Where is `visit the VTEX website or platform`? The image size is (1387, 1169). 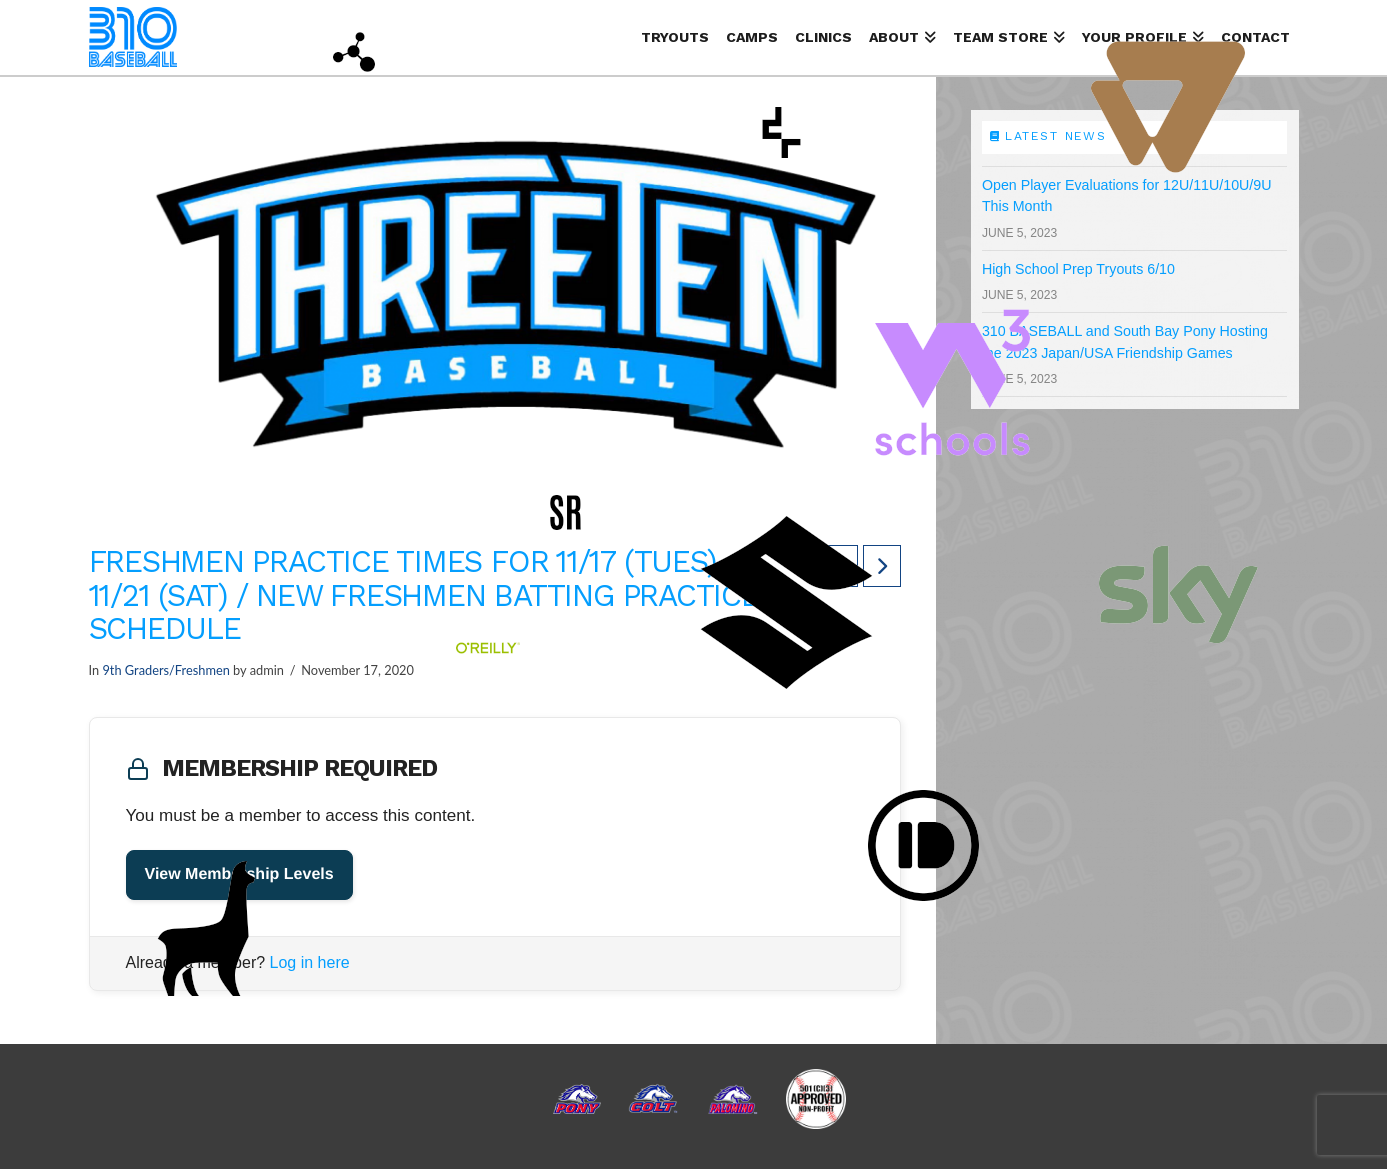
visit the VTEX website or platform is located at coordinates (1168, 107).